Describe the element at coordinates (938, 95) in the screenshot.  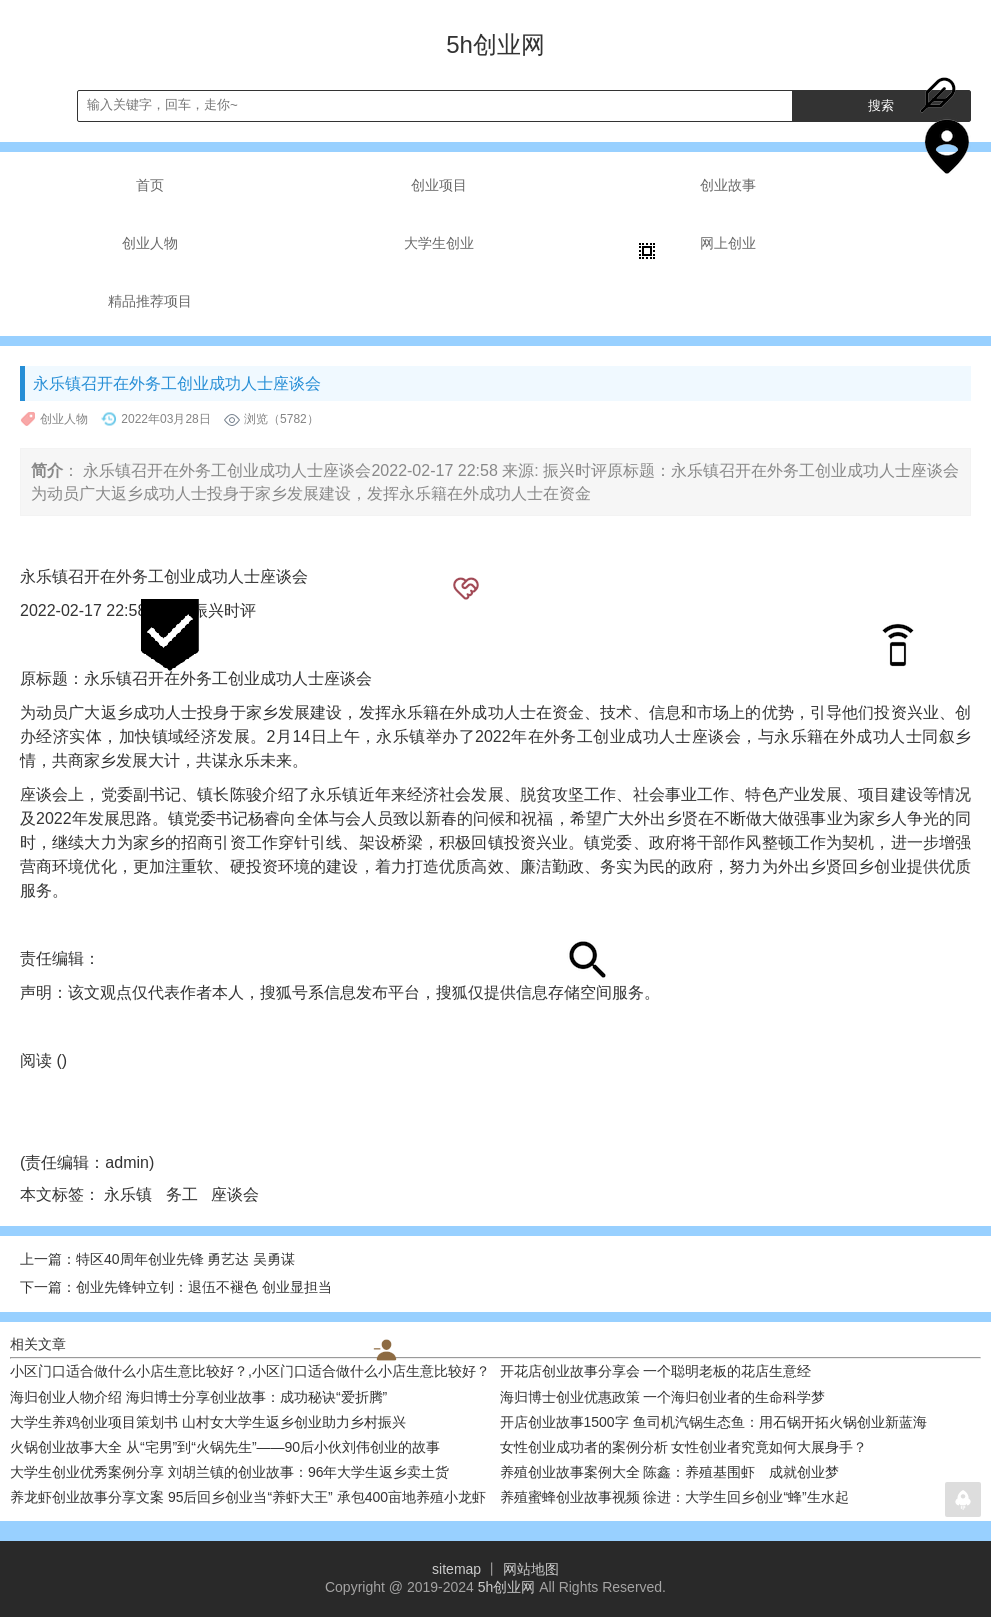
I see `compose a new message or note` at that location.